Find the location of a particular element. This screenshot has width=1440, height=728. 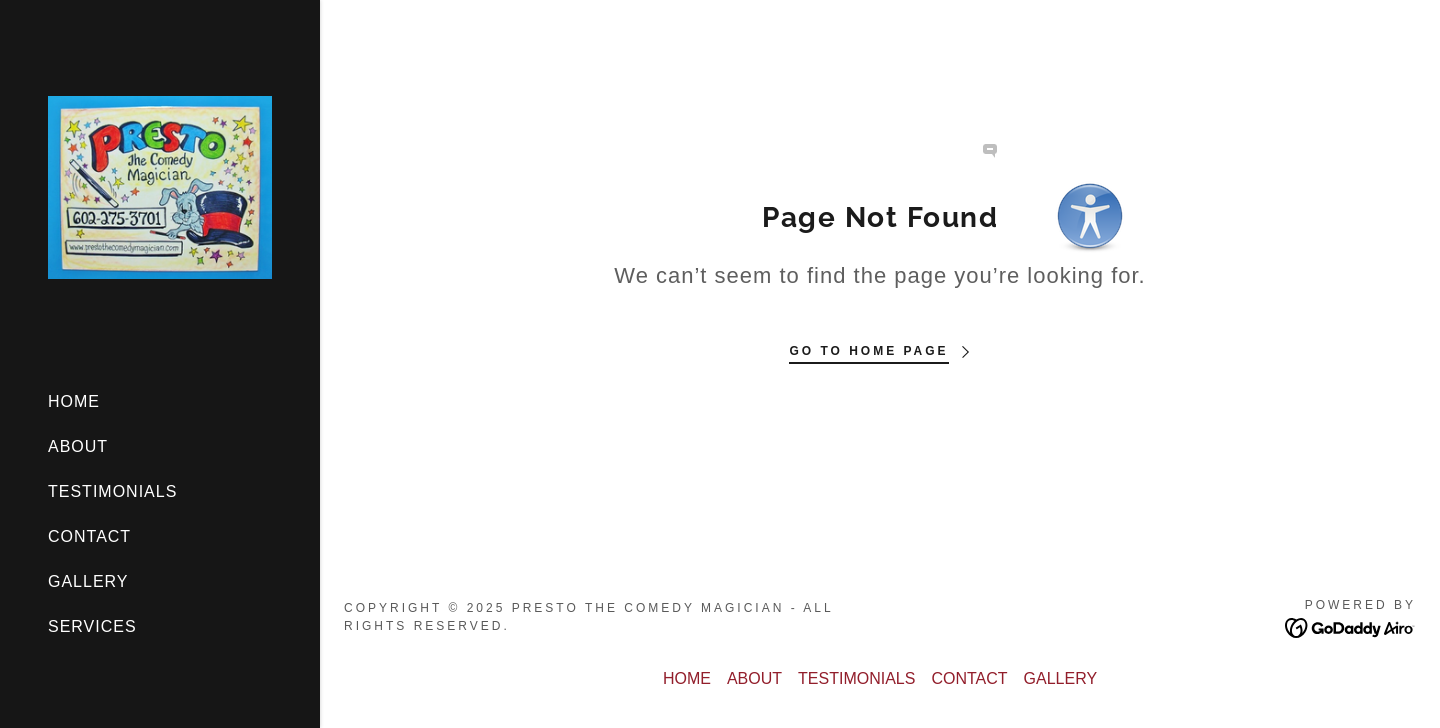

open accessibility settings is located at coordinates (1090, 216).